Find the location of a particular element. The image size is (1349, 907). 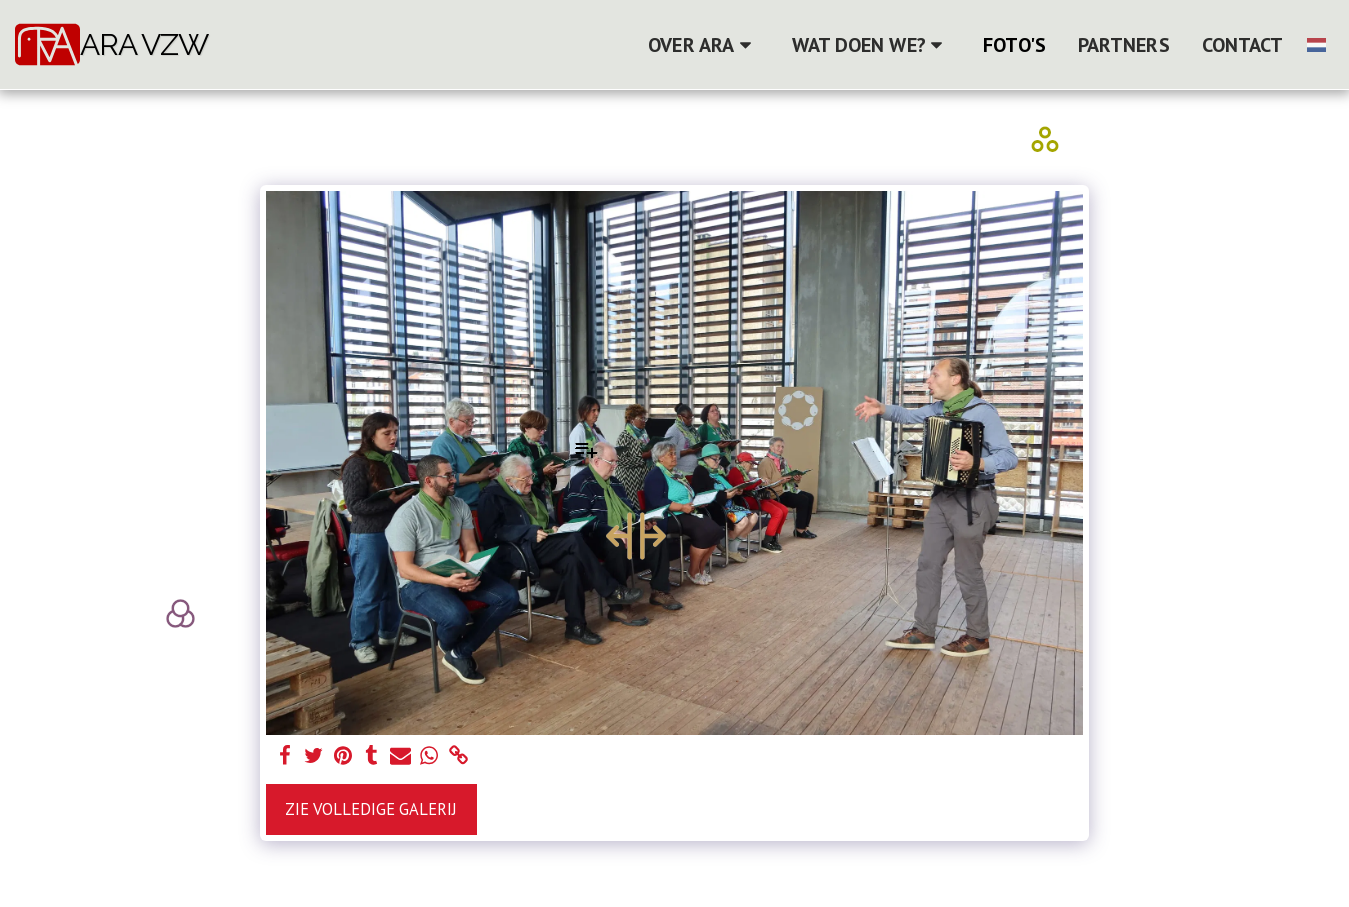

adjust horizontal split between panels is located at coordinates (636, 536).